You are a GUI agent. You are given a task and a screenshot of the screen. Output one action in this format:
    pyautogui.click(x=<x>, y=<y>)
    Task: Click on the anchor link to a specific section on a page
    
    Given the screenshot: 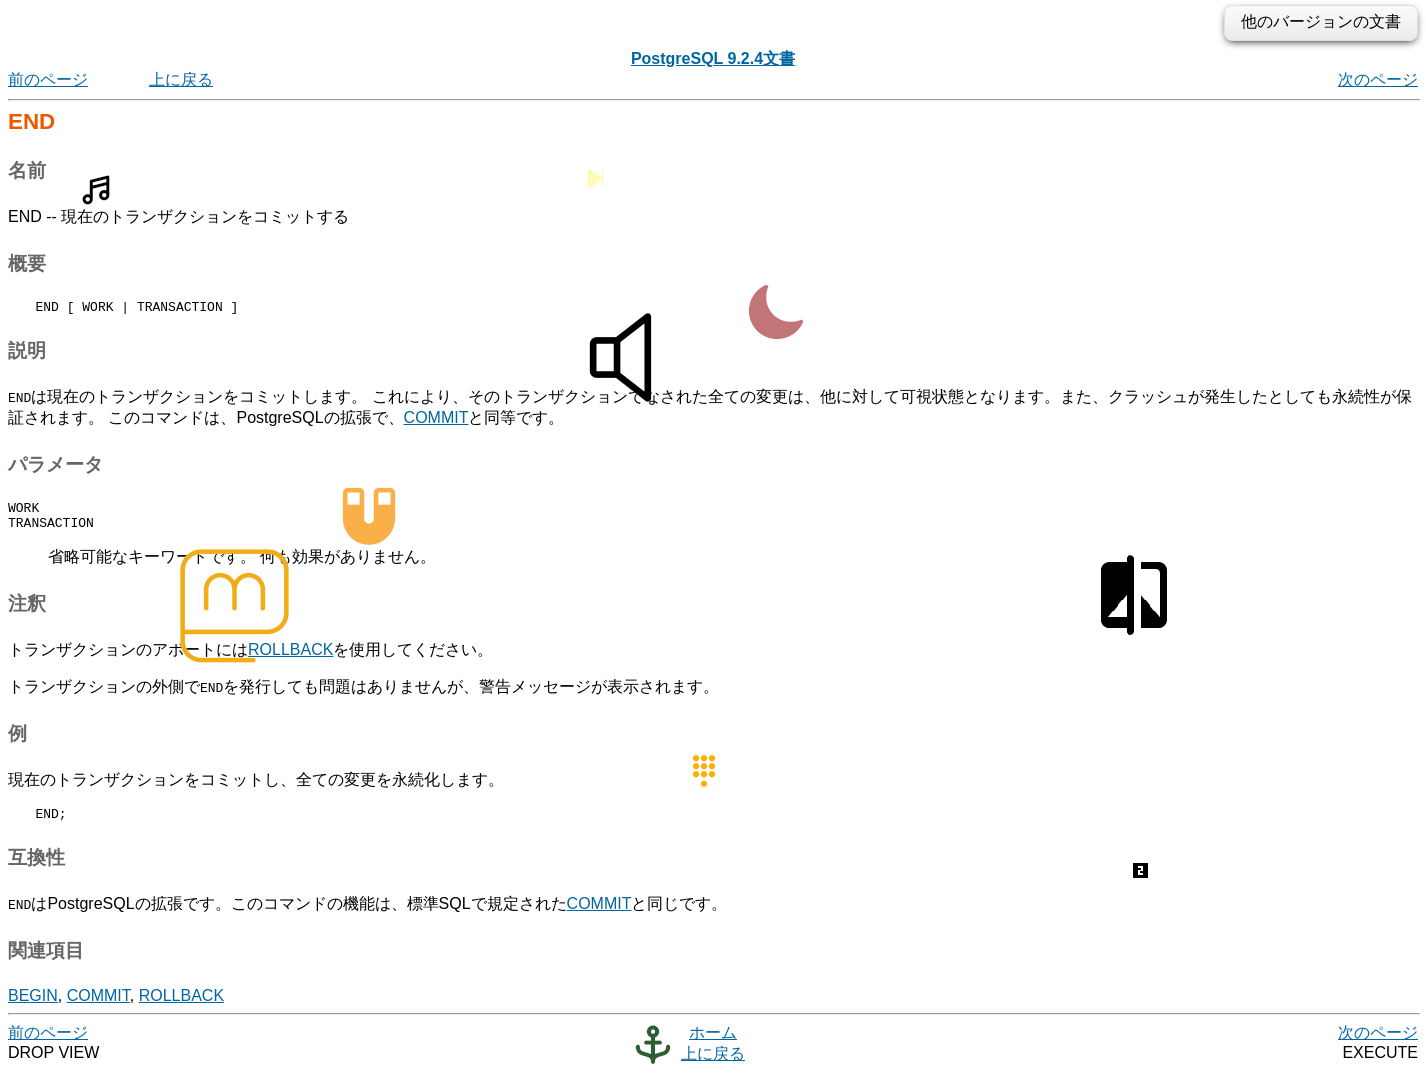 What is the action you would take?
    pyautogui.click(x=653, y=1044)
    